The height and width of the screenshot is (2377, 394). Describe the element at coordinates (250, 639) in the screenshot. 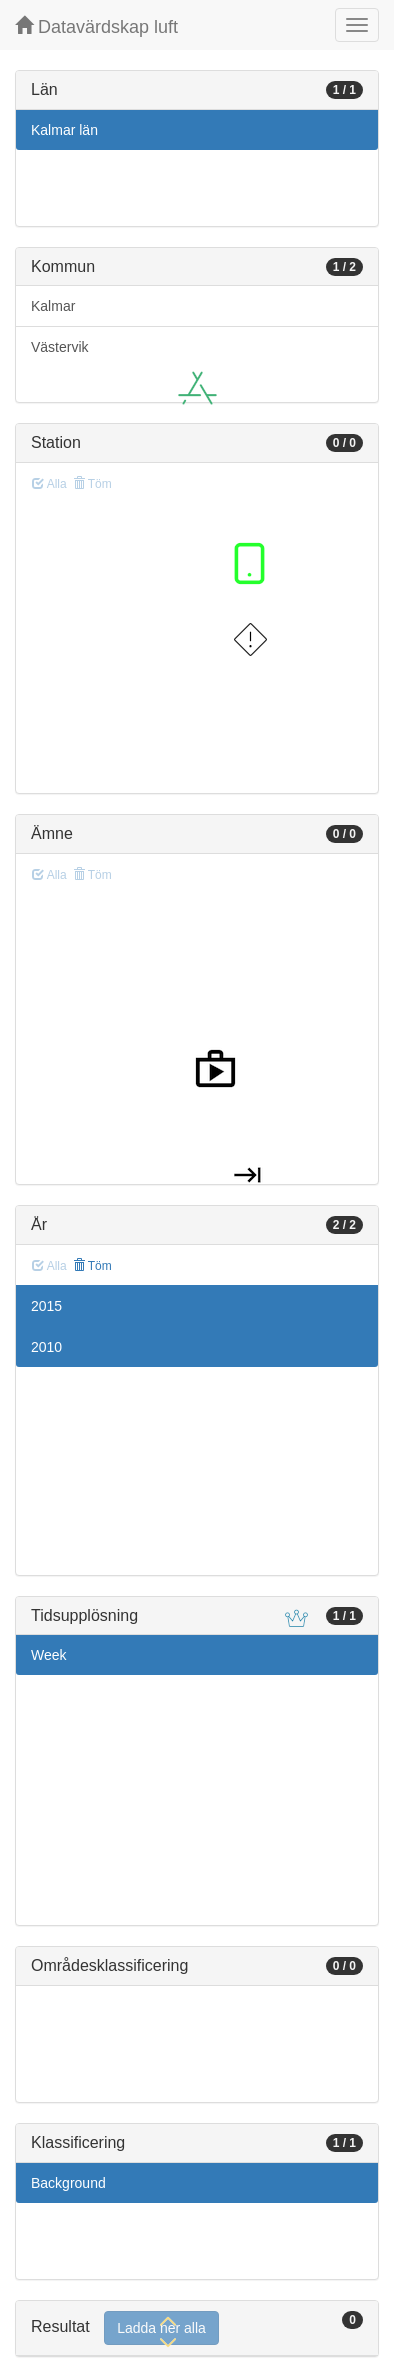

I see `indicates a warning or caution state` at that location.